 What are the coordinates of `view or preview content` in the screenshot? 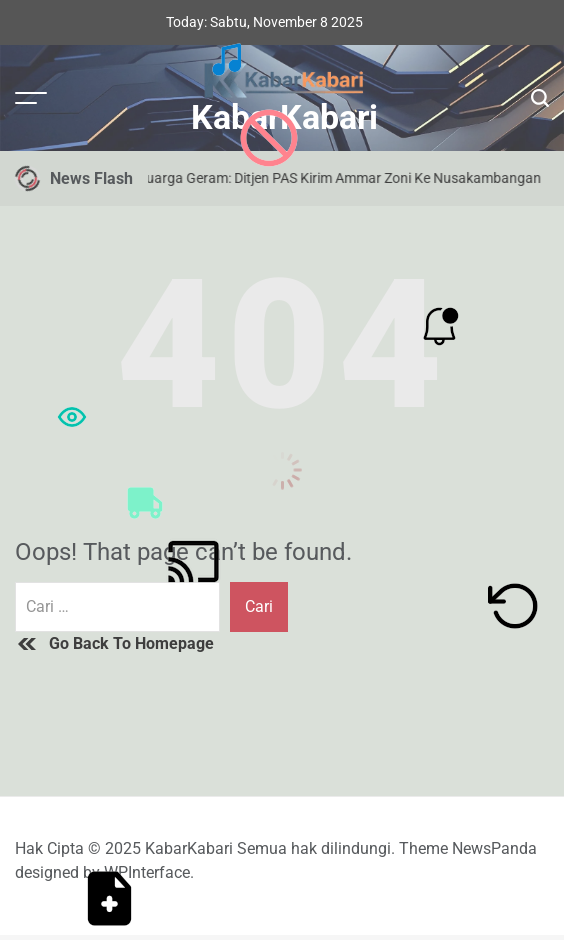 It's located at (72, 417).